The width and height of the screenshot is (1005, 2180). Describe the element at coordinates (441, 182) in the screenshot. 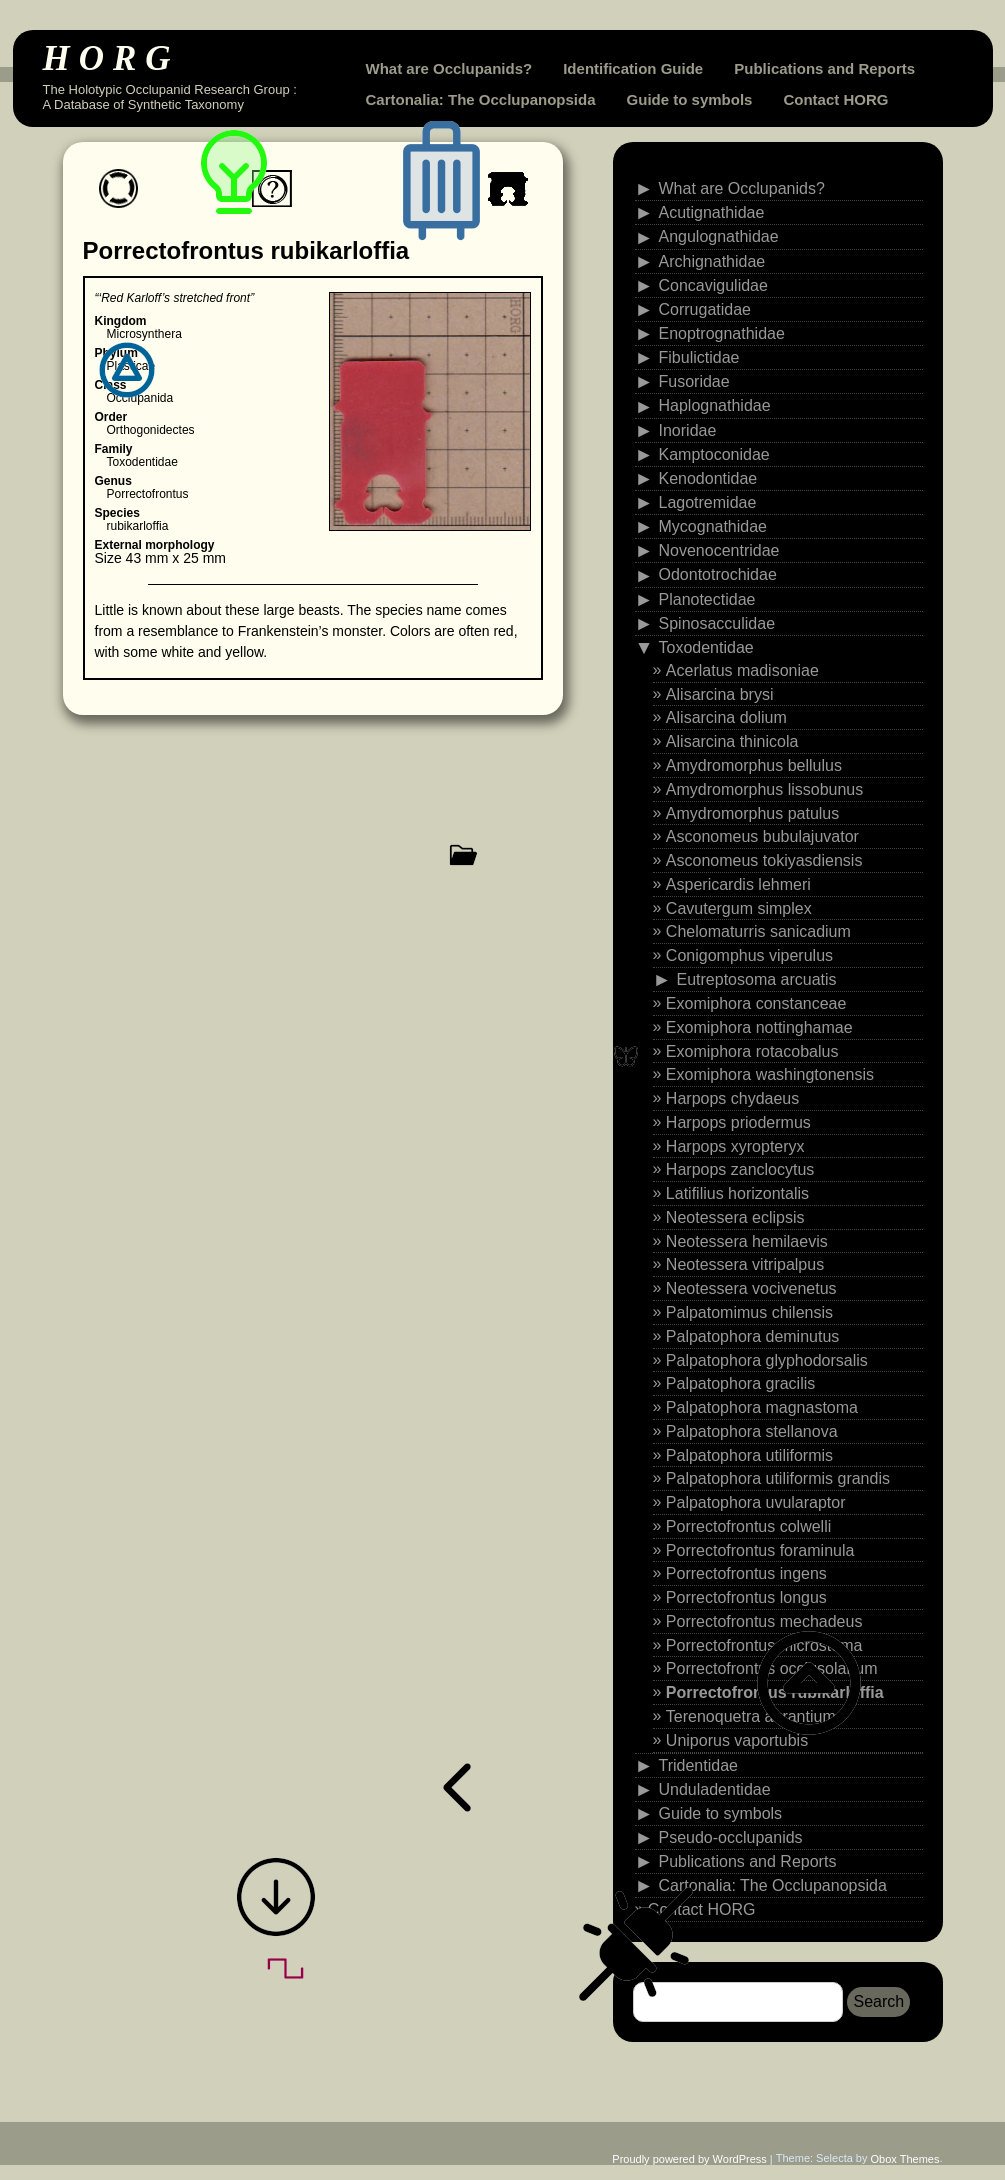

I see `access travel or trip planning features` at that location.